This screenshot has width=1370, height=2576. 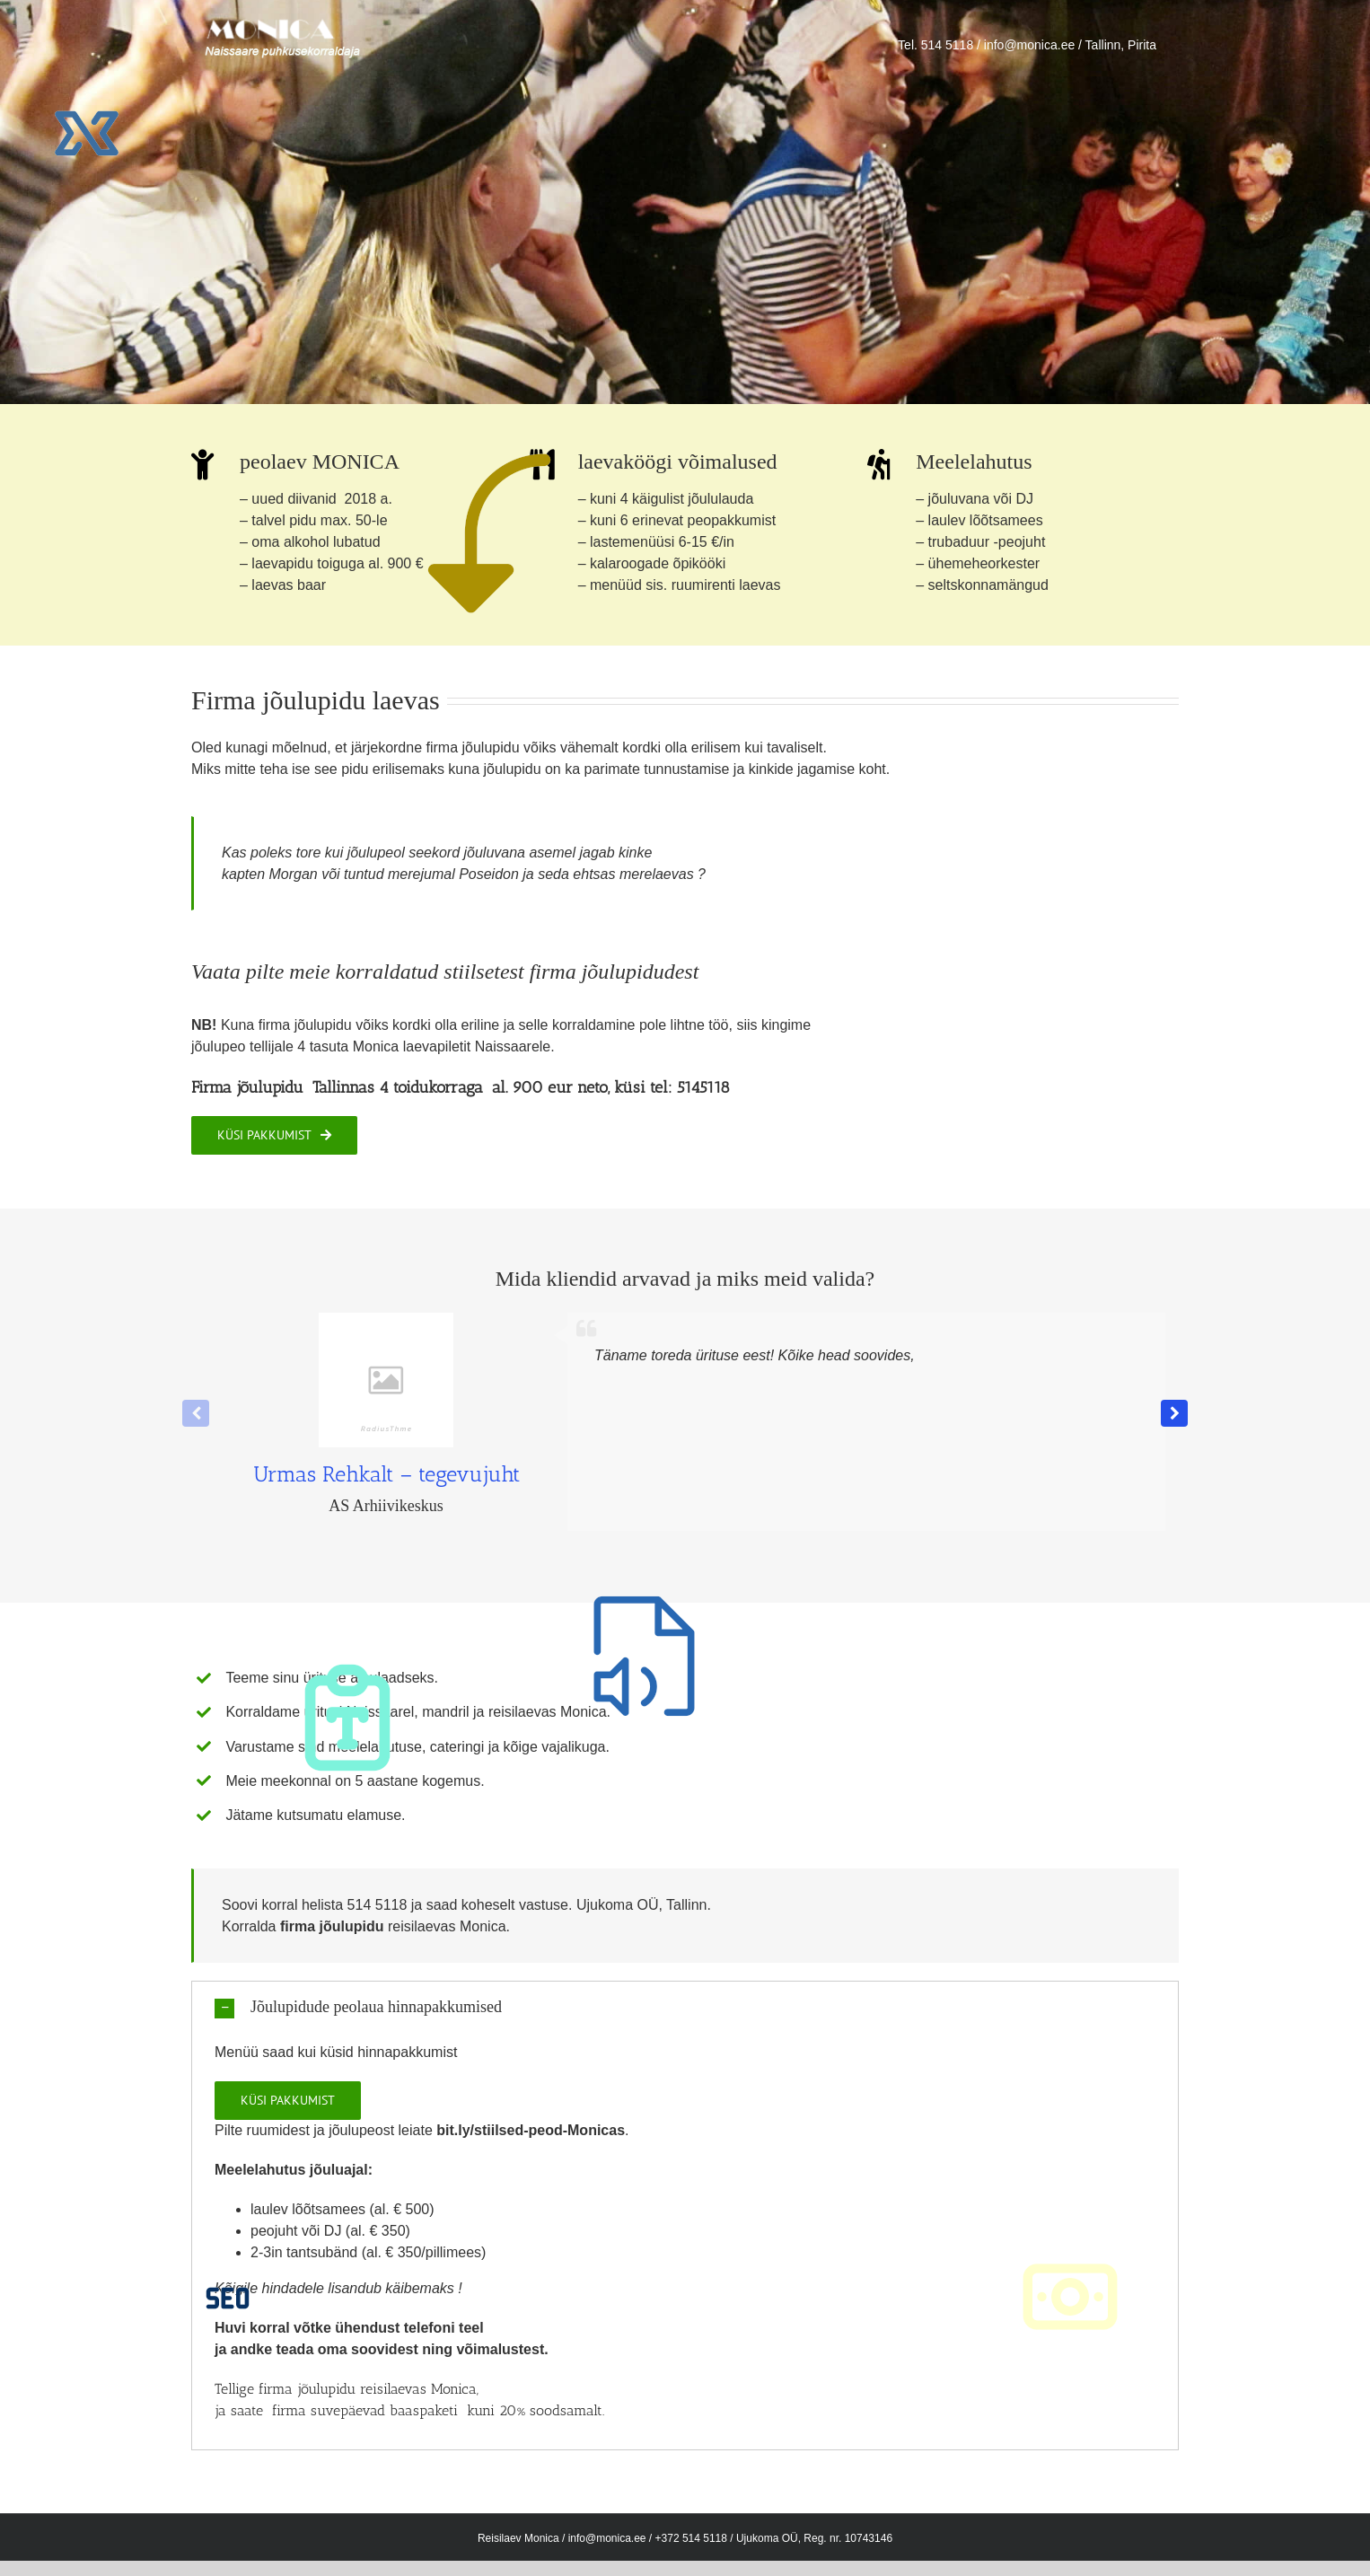 I want to click on make a payment or transaction, so click(x=1070, y=2297).